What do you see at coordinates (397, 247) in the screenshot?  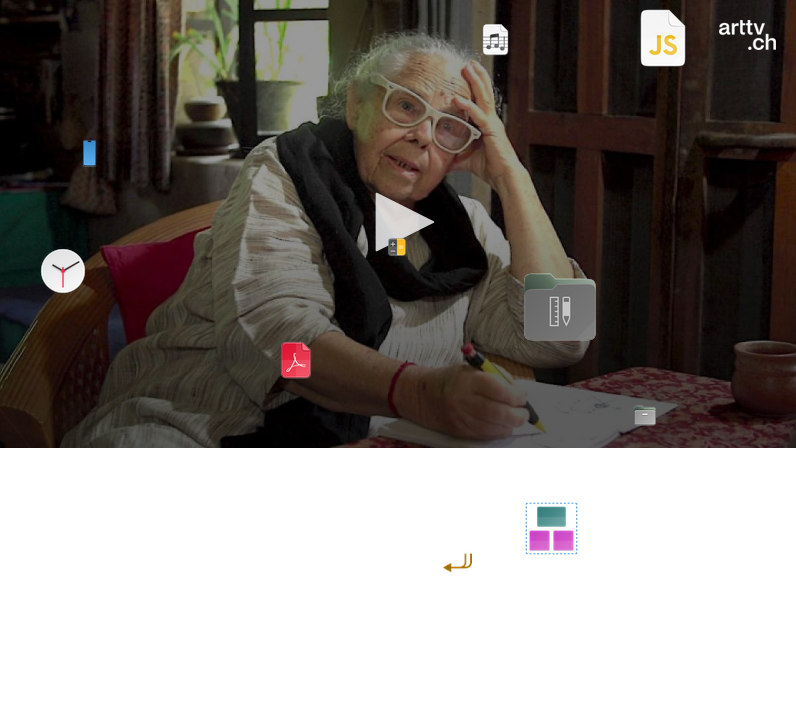 I see `open the calculator app` at bounding box center [397, 247].